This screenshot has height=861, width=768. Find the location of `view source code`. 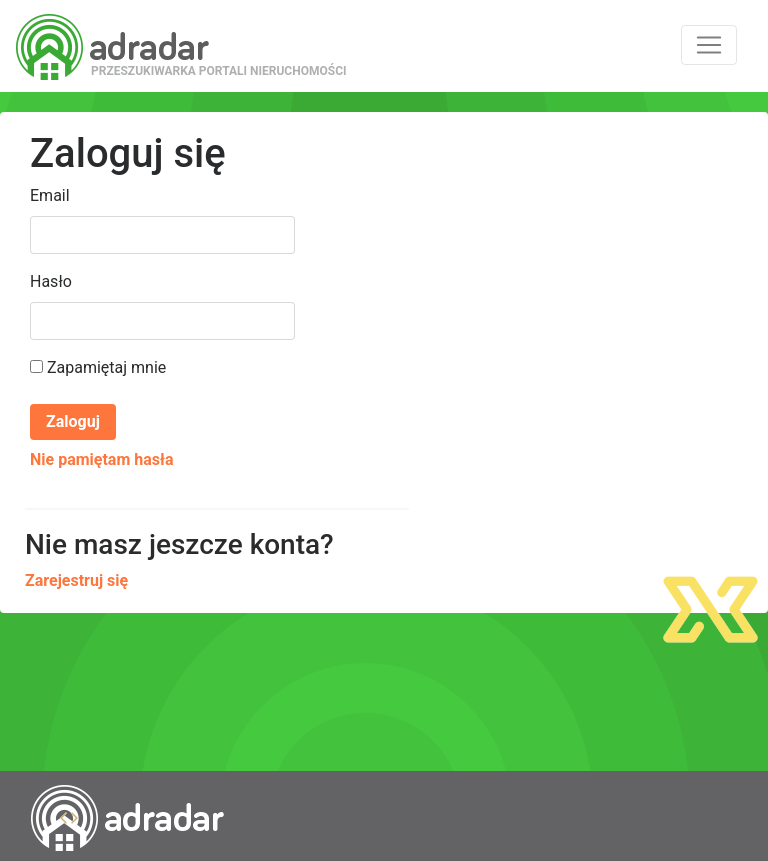

view source code is located at coordinates (69, 818).